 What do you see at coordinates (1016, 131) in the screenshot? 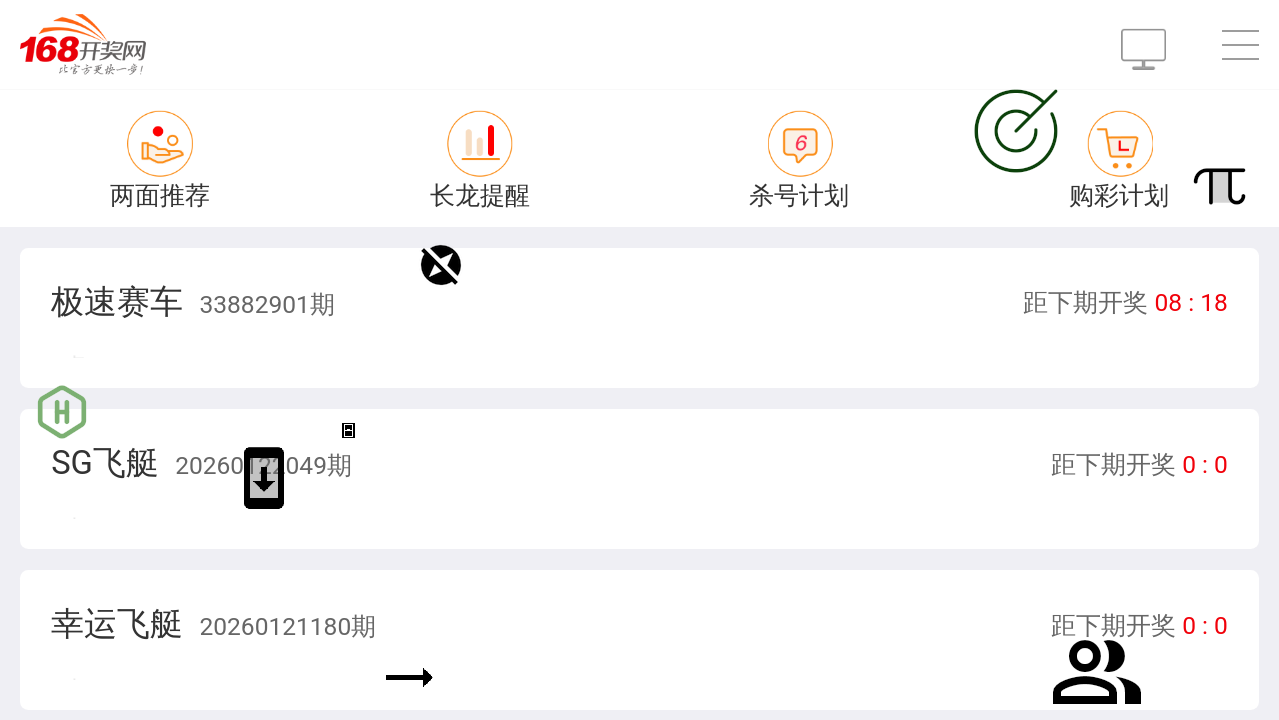
I see `set a goal or target` at bounding box center [1016, 131].